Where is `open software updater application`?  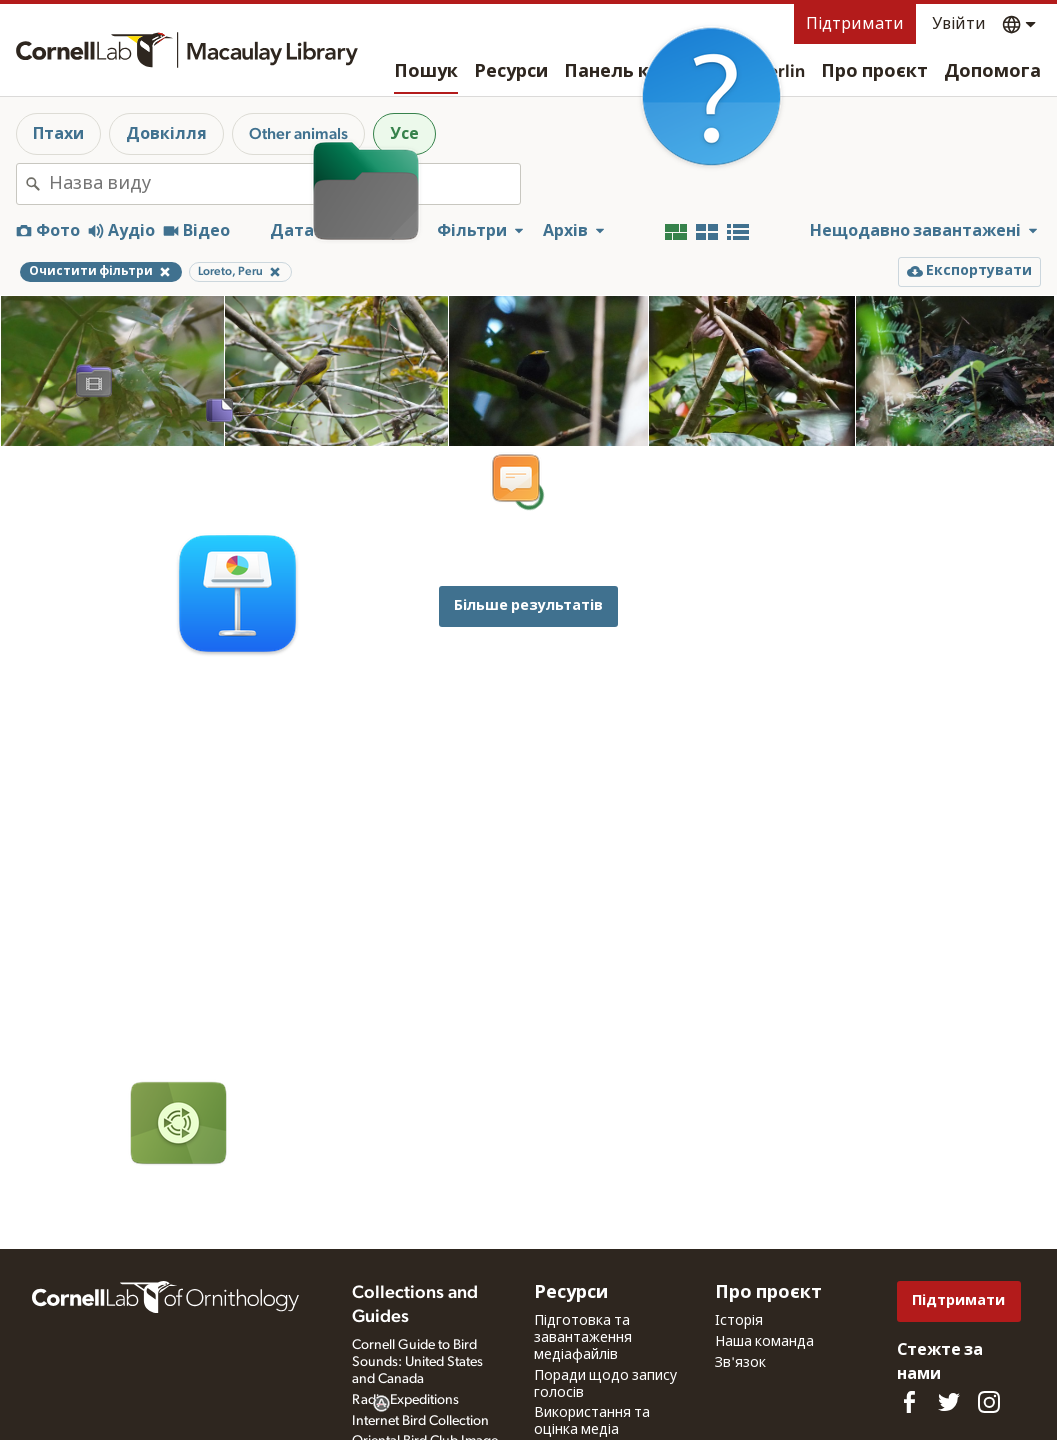
open software updater application is located at coordinates (381, 1403).